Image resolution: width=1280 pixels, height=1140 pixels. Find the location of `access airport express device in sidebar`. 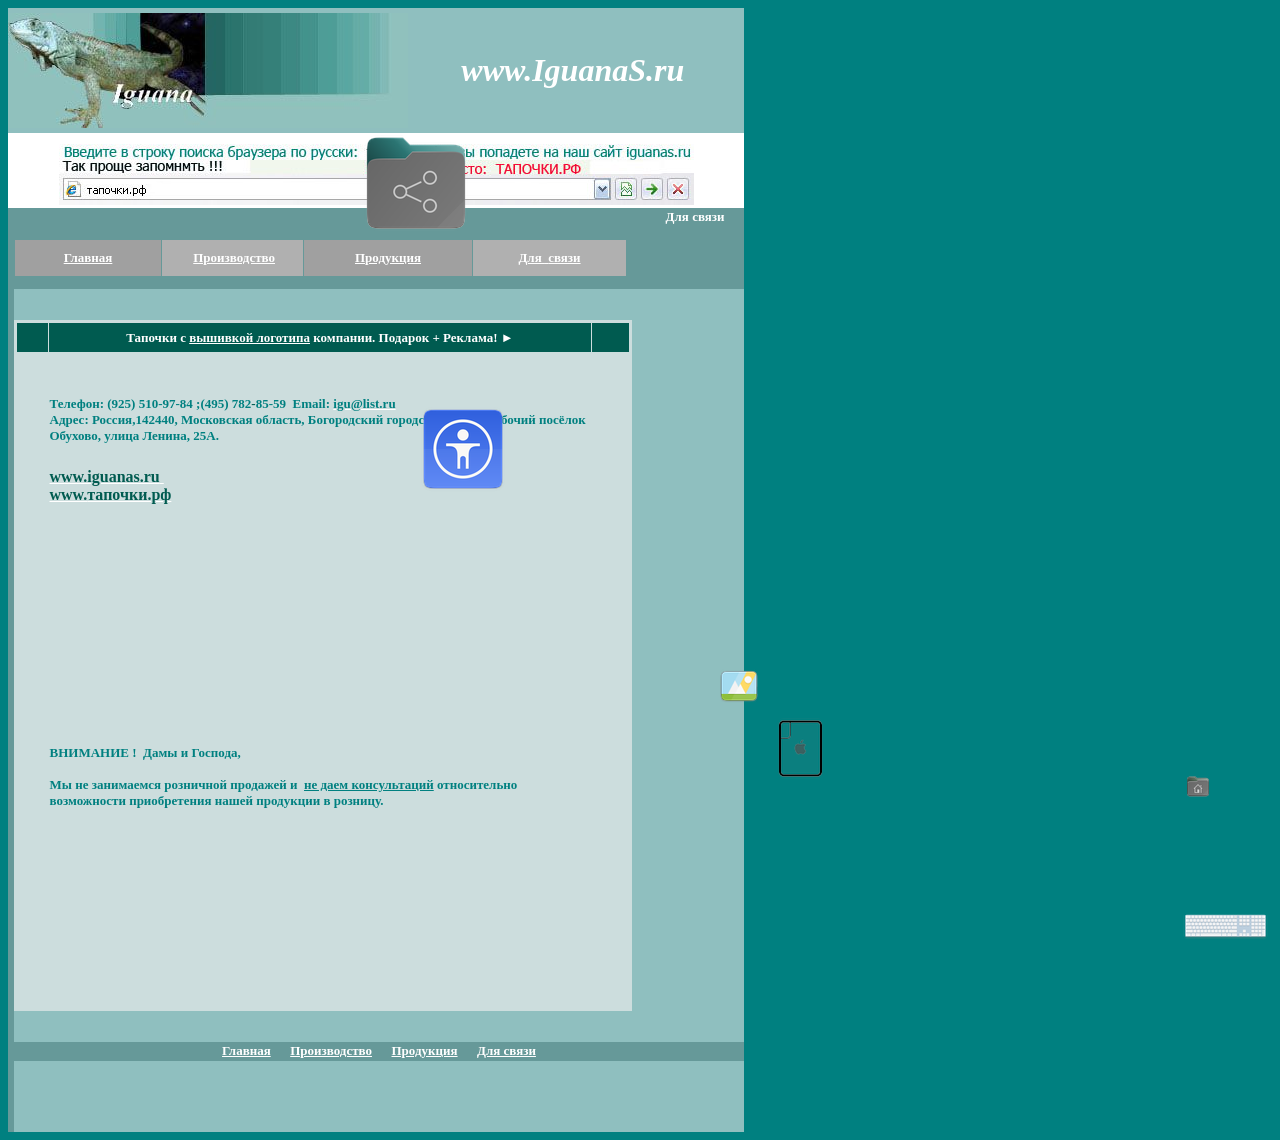

access airport express device in sidebar is located at coordinates (800, 748).